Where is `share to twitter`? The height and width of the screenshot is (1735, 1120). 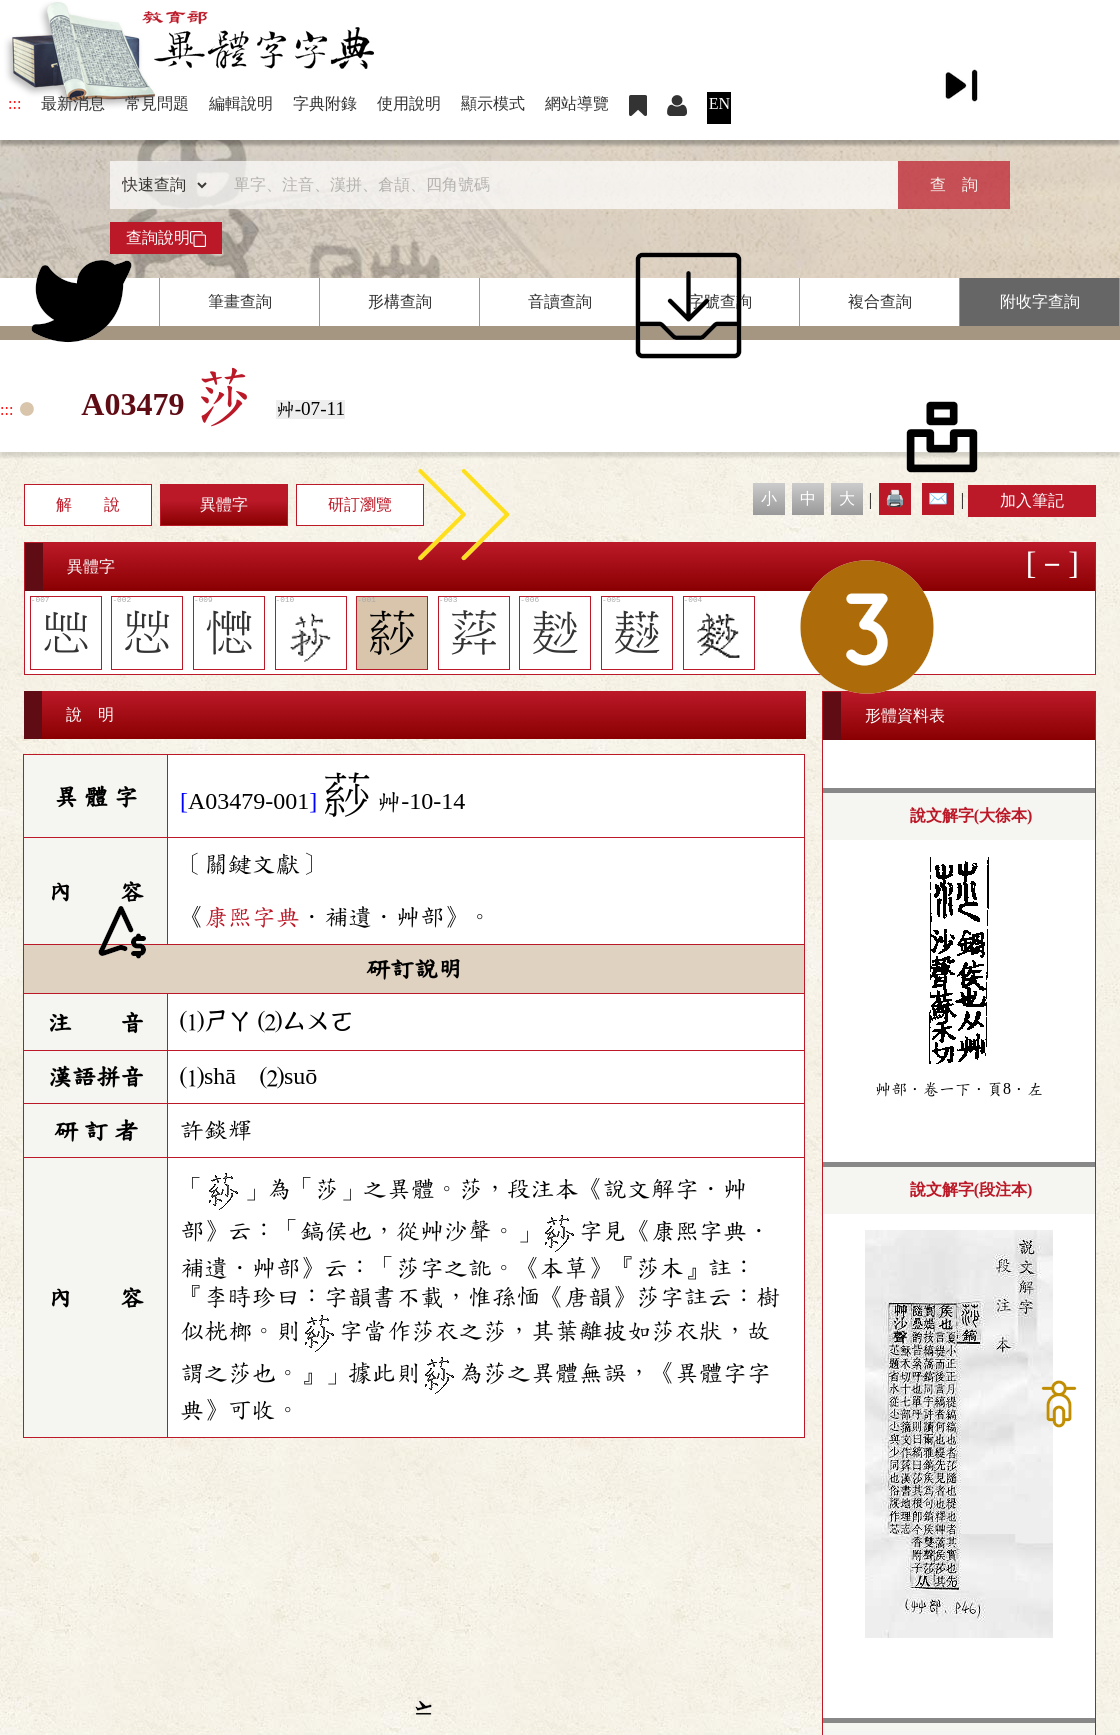 share to twitter is located at coordinates (81, 301).